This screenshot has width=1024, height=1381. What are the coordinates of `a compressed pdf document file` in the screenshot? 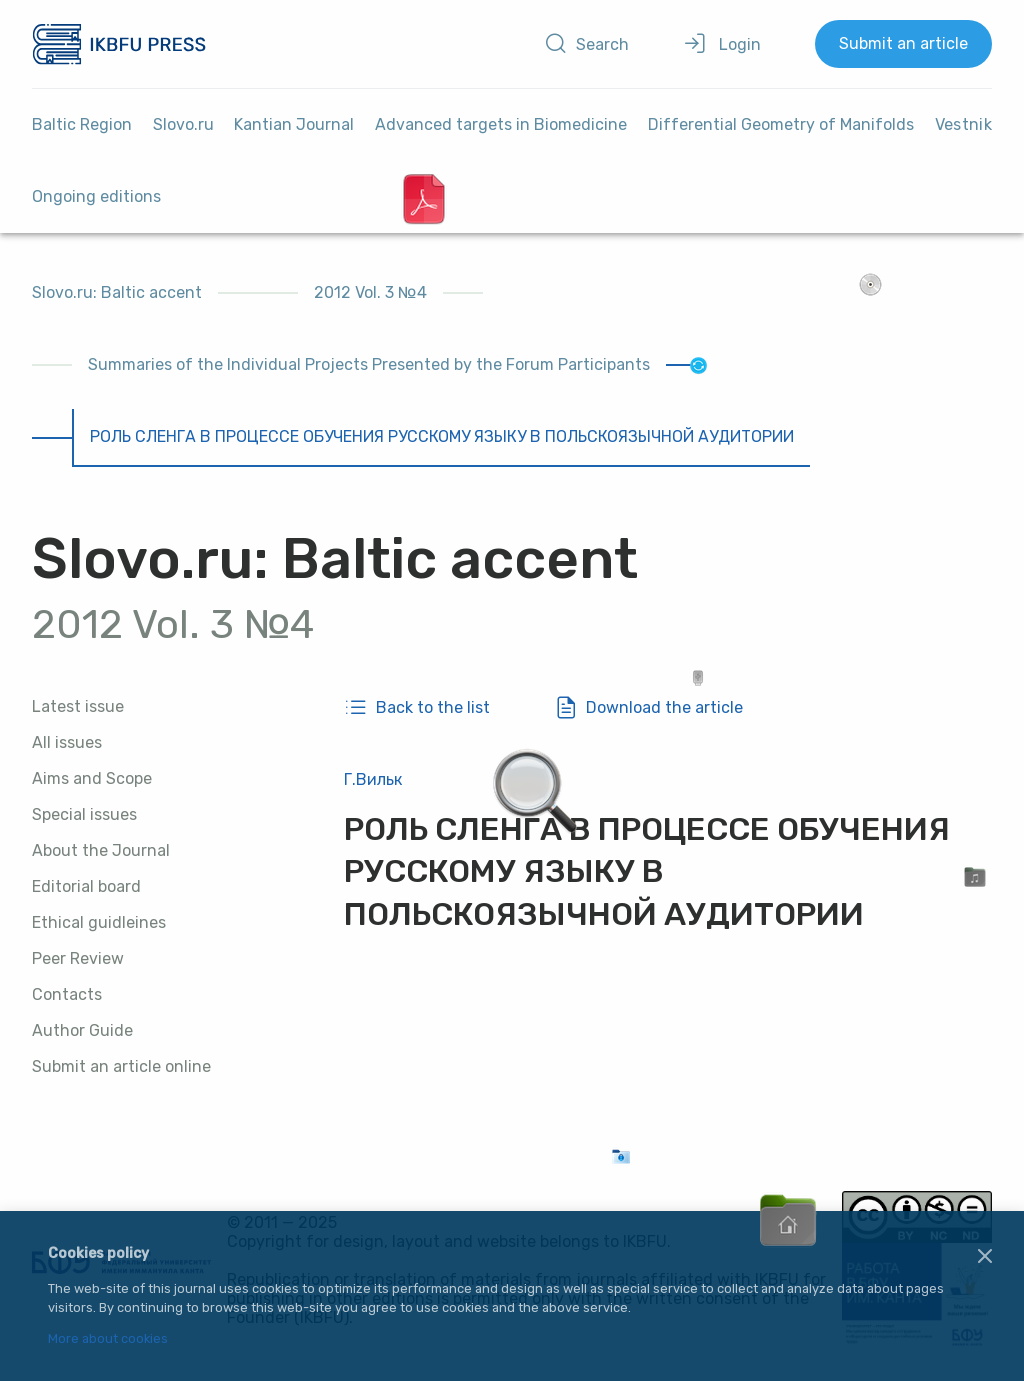 It's located at (424, 199).